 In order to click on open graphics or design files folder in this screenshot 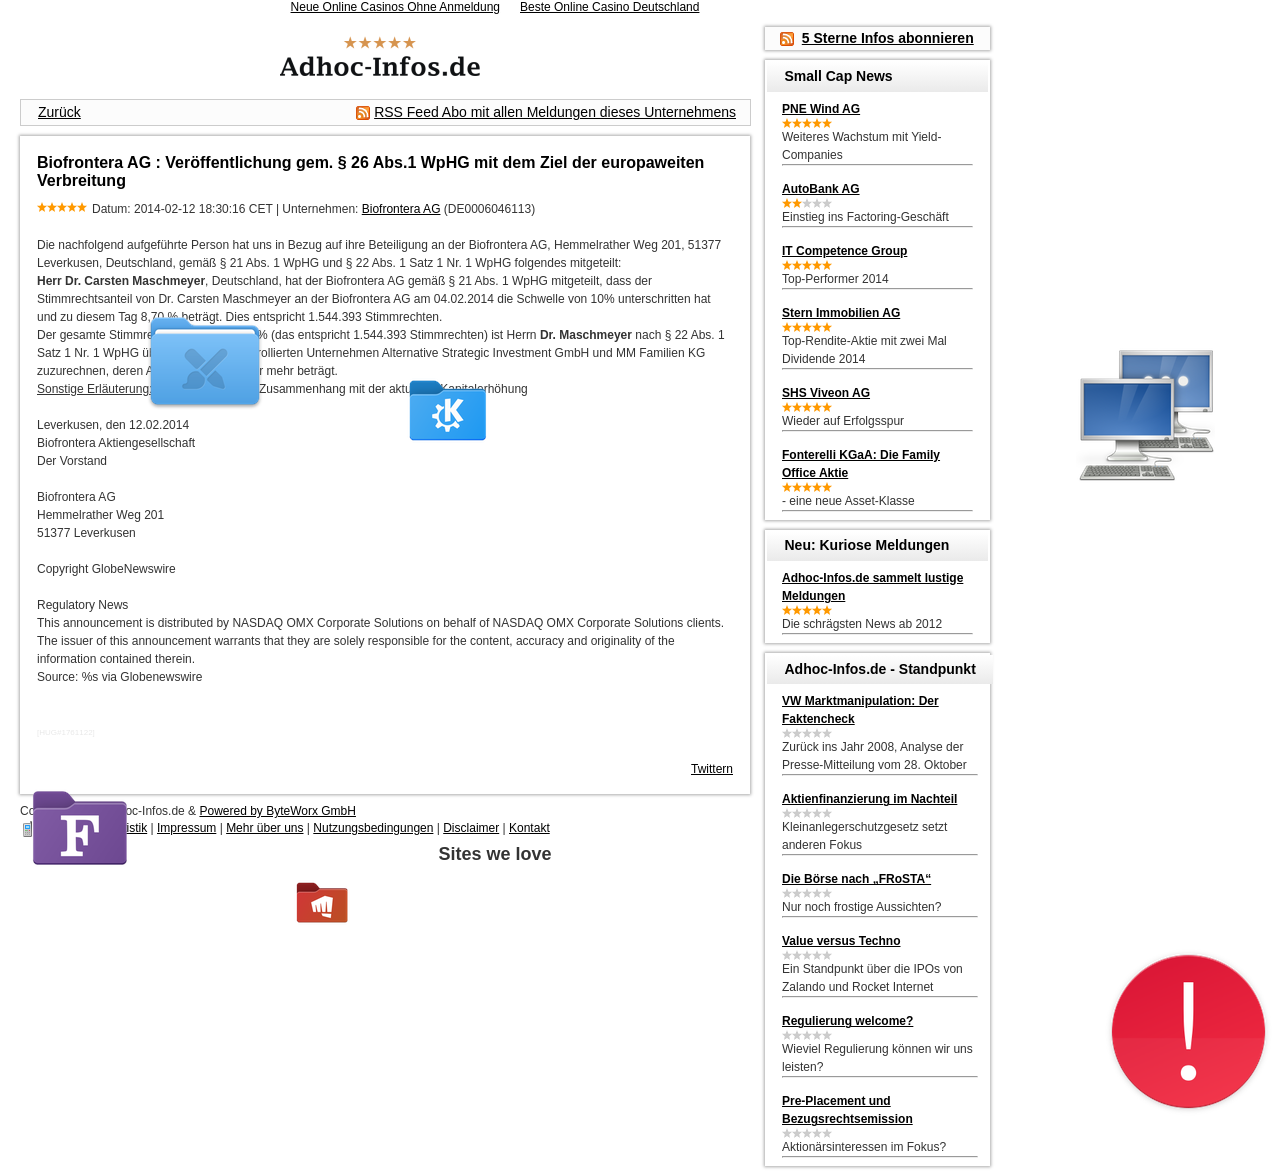, I will do `click(205, 361)`.